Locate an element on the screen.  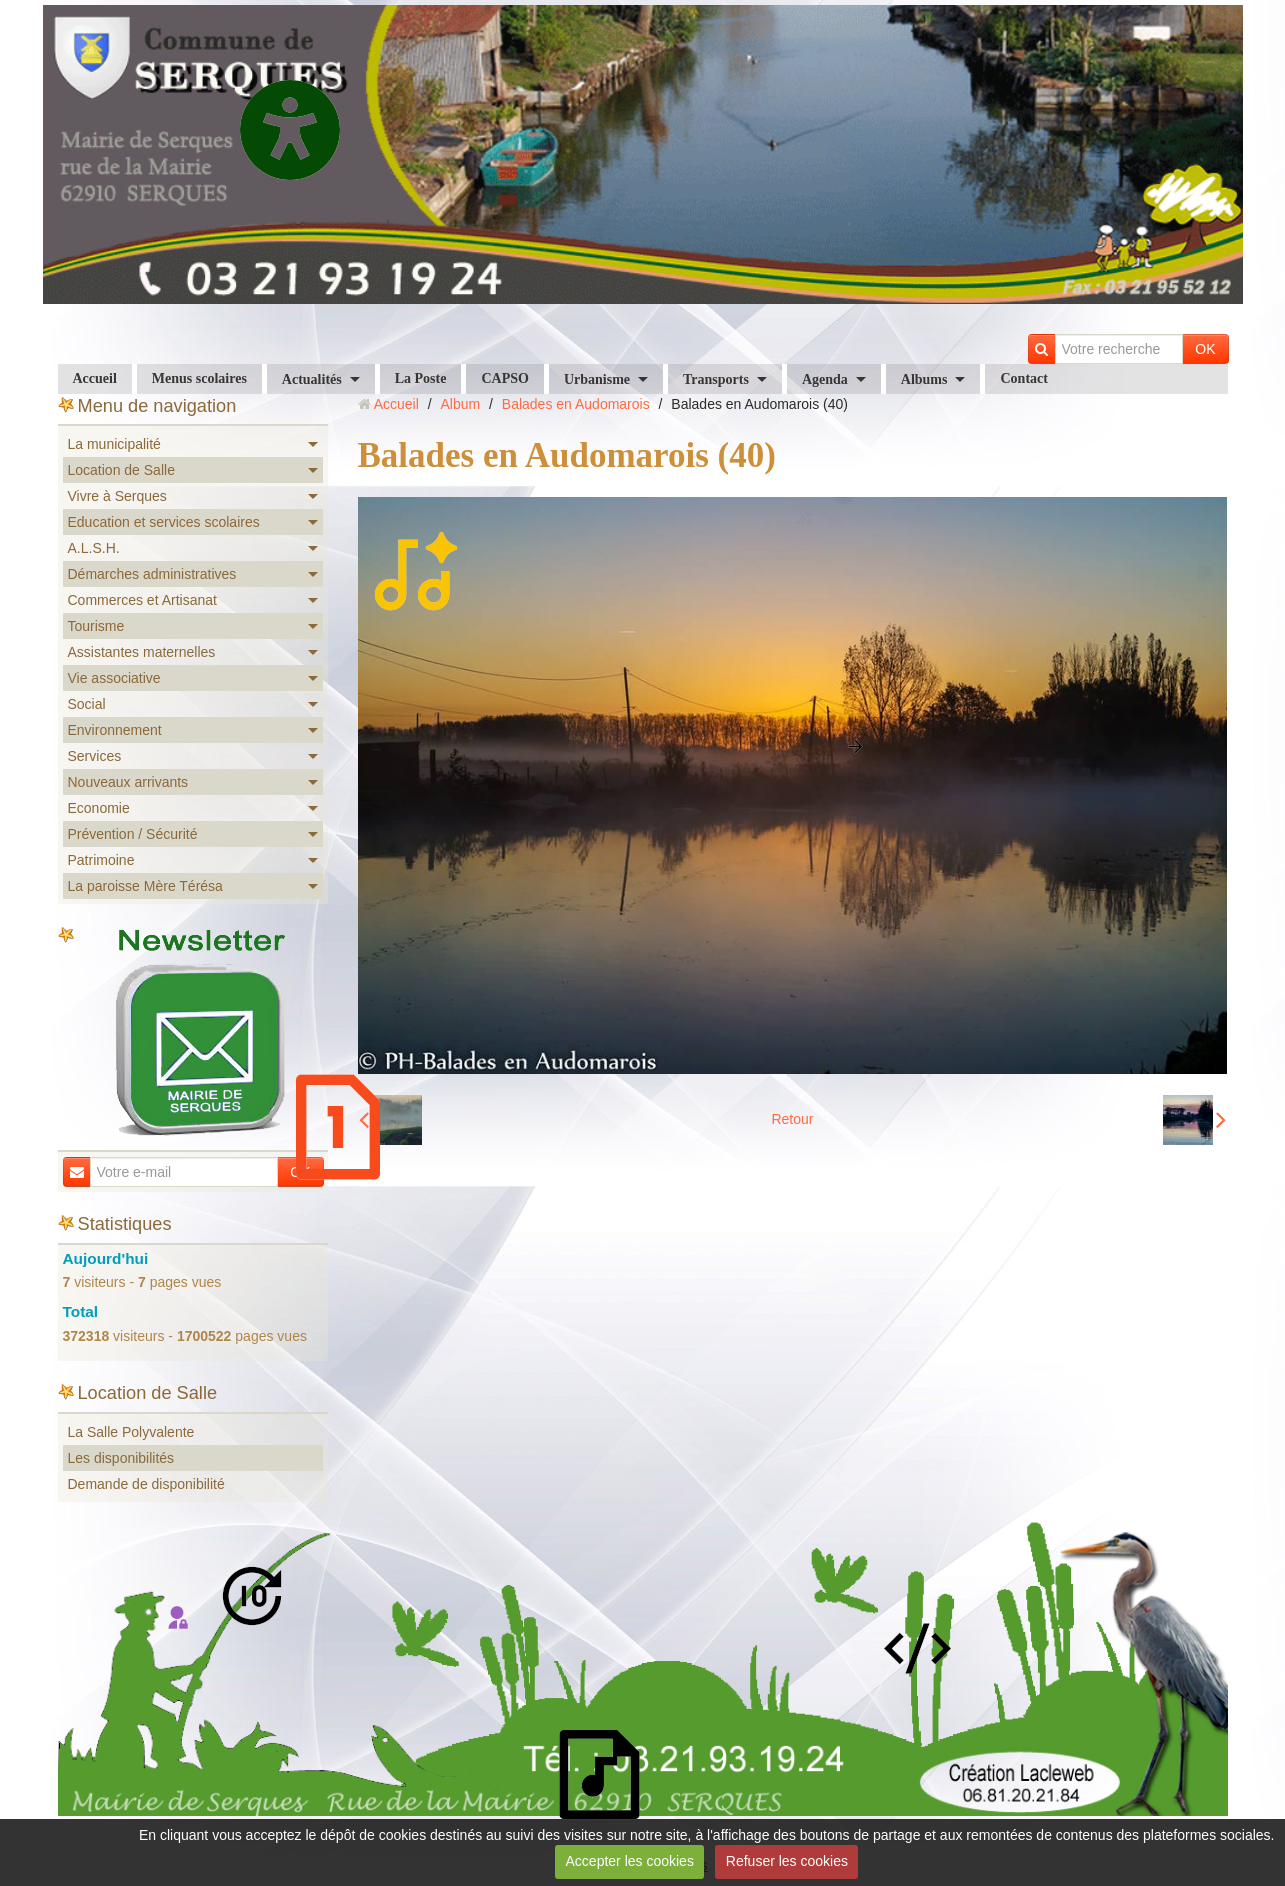
navigate to the next item or screen is located at coordinates (855, 746).